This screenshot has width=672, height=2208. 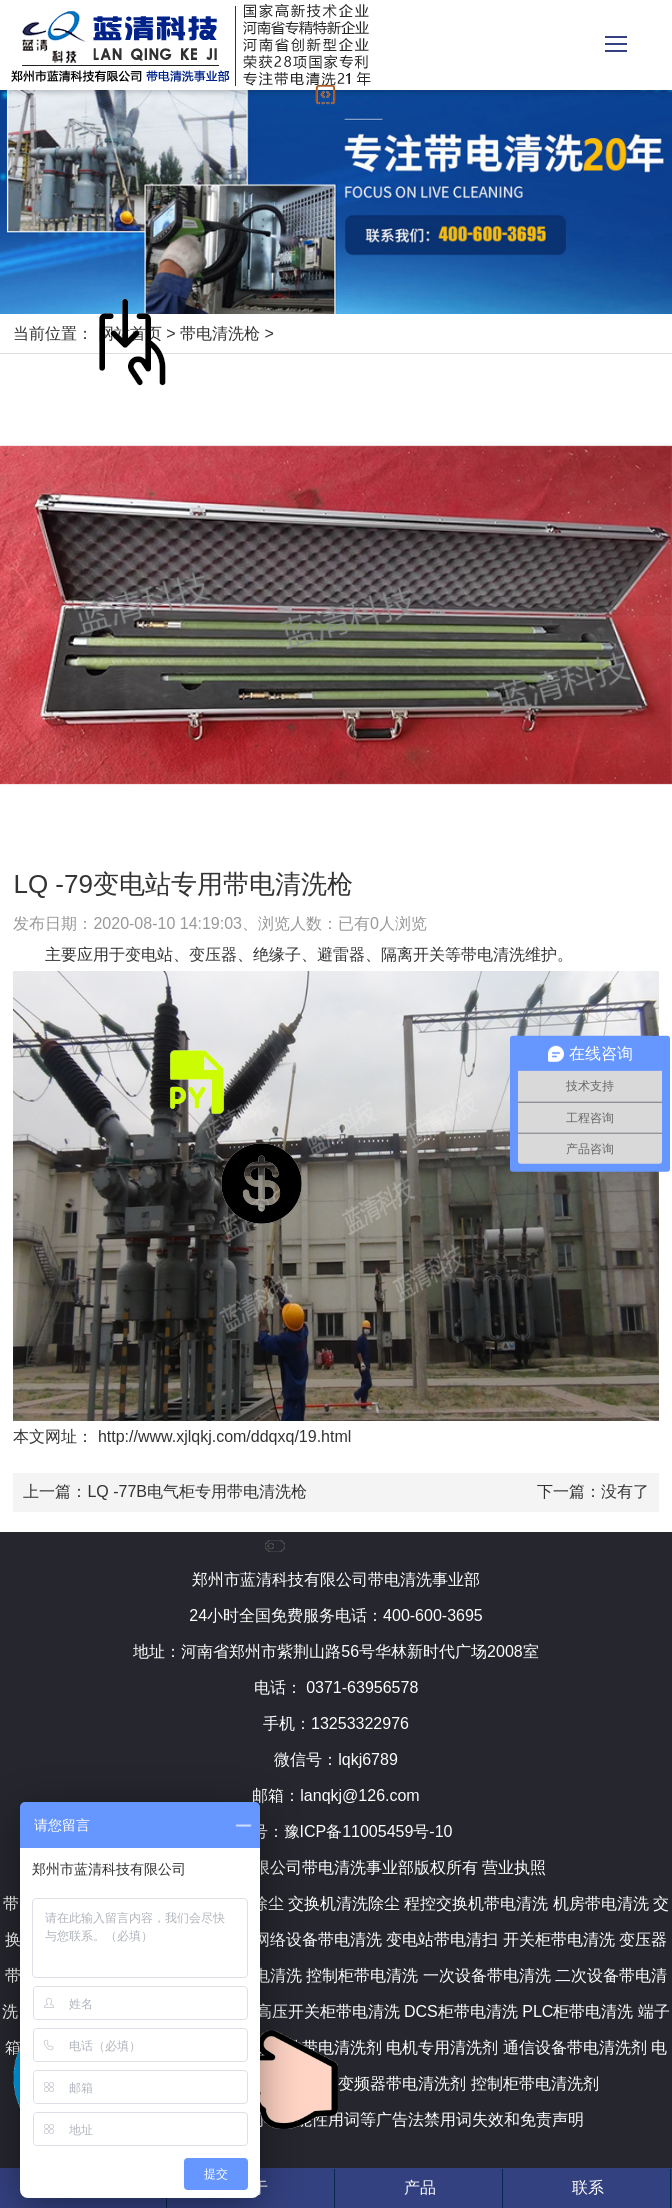 I want to click on open a python file, so click(x=197, y=1082).